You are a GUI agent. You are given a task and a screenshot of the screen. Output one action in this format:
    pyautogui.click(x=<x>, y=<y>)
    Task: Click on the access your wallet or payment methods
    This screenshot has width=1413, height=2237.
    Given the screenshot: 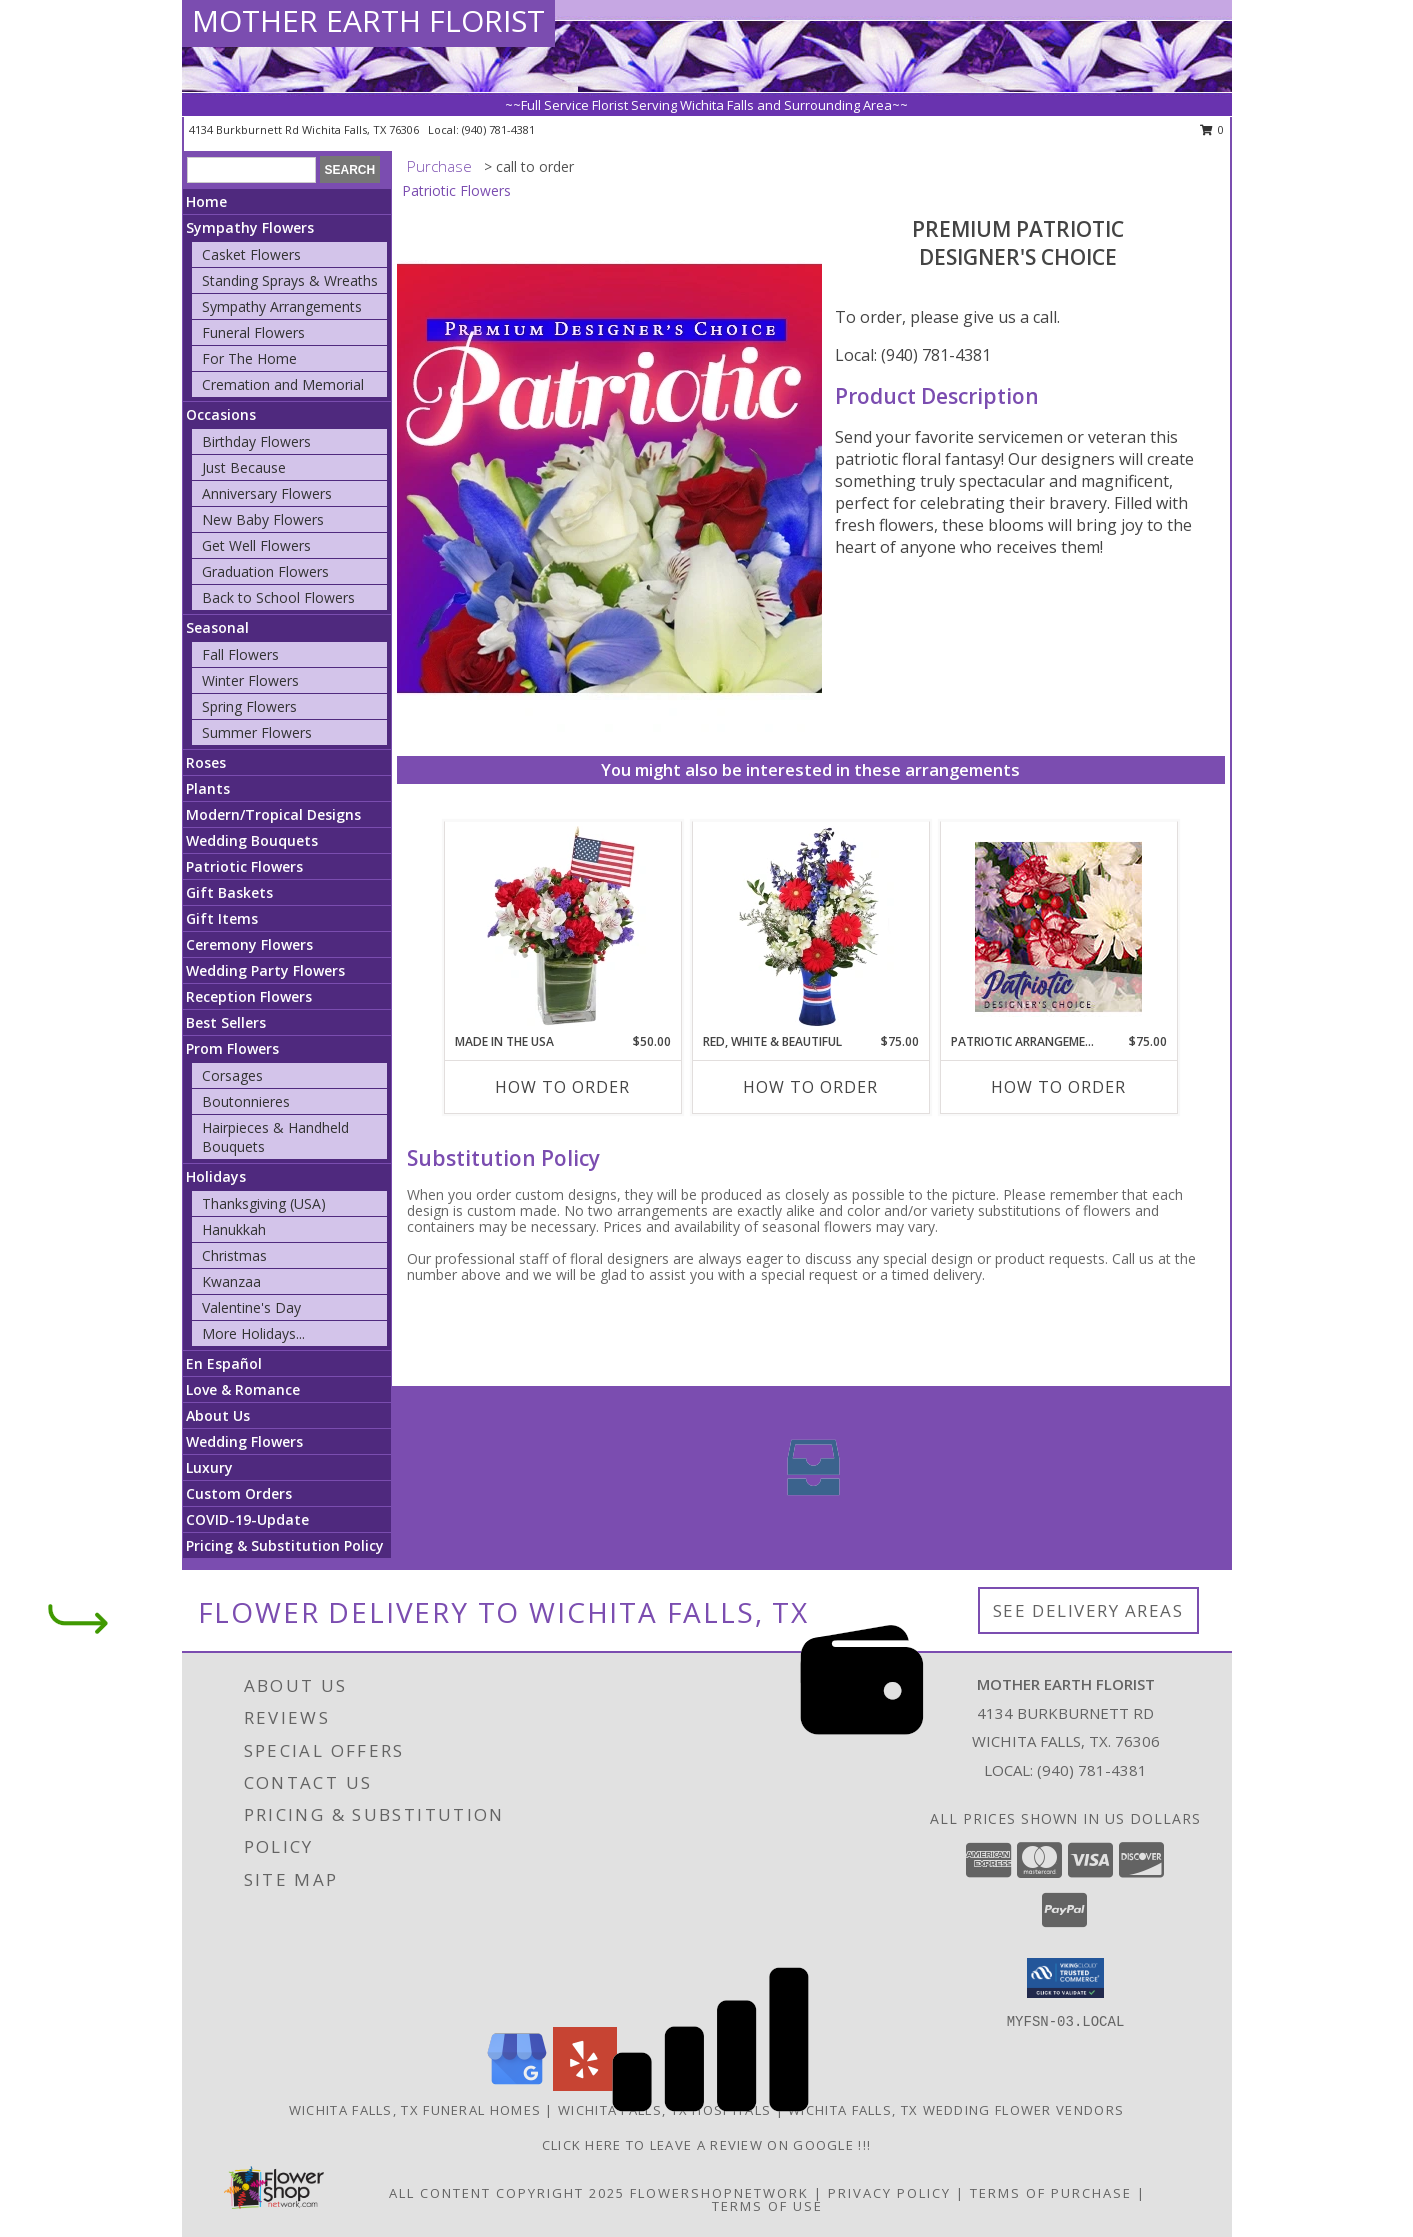 What is the action you would take?
    pyautogui.click(x=862, y=1682)
    